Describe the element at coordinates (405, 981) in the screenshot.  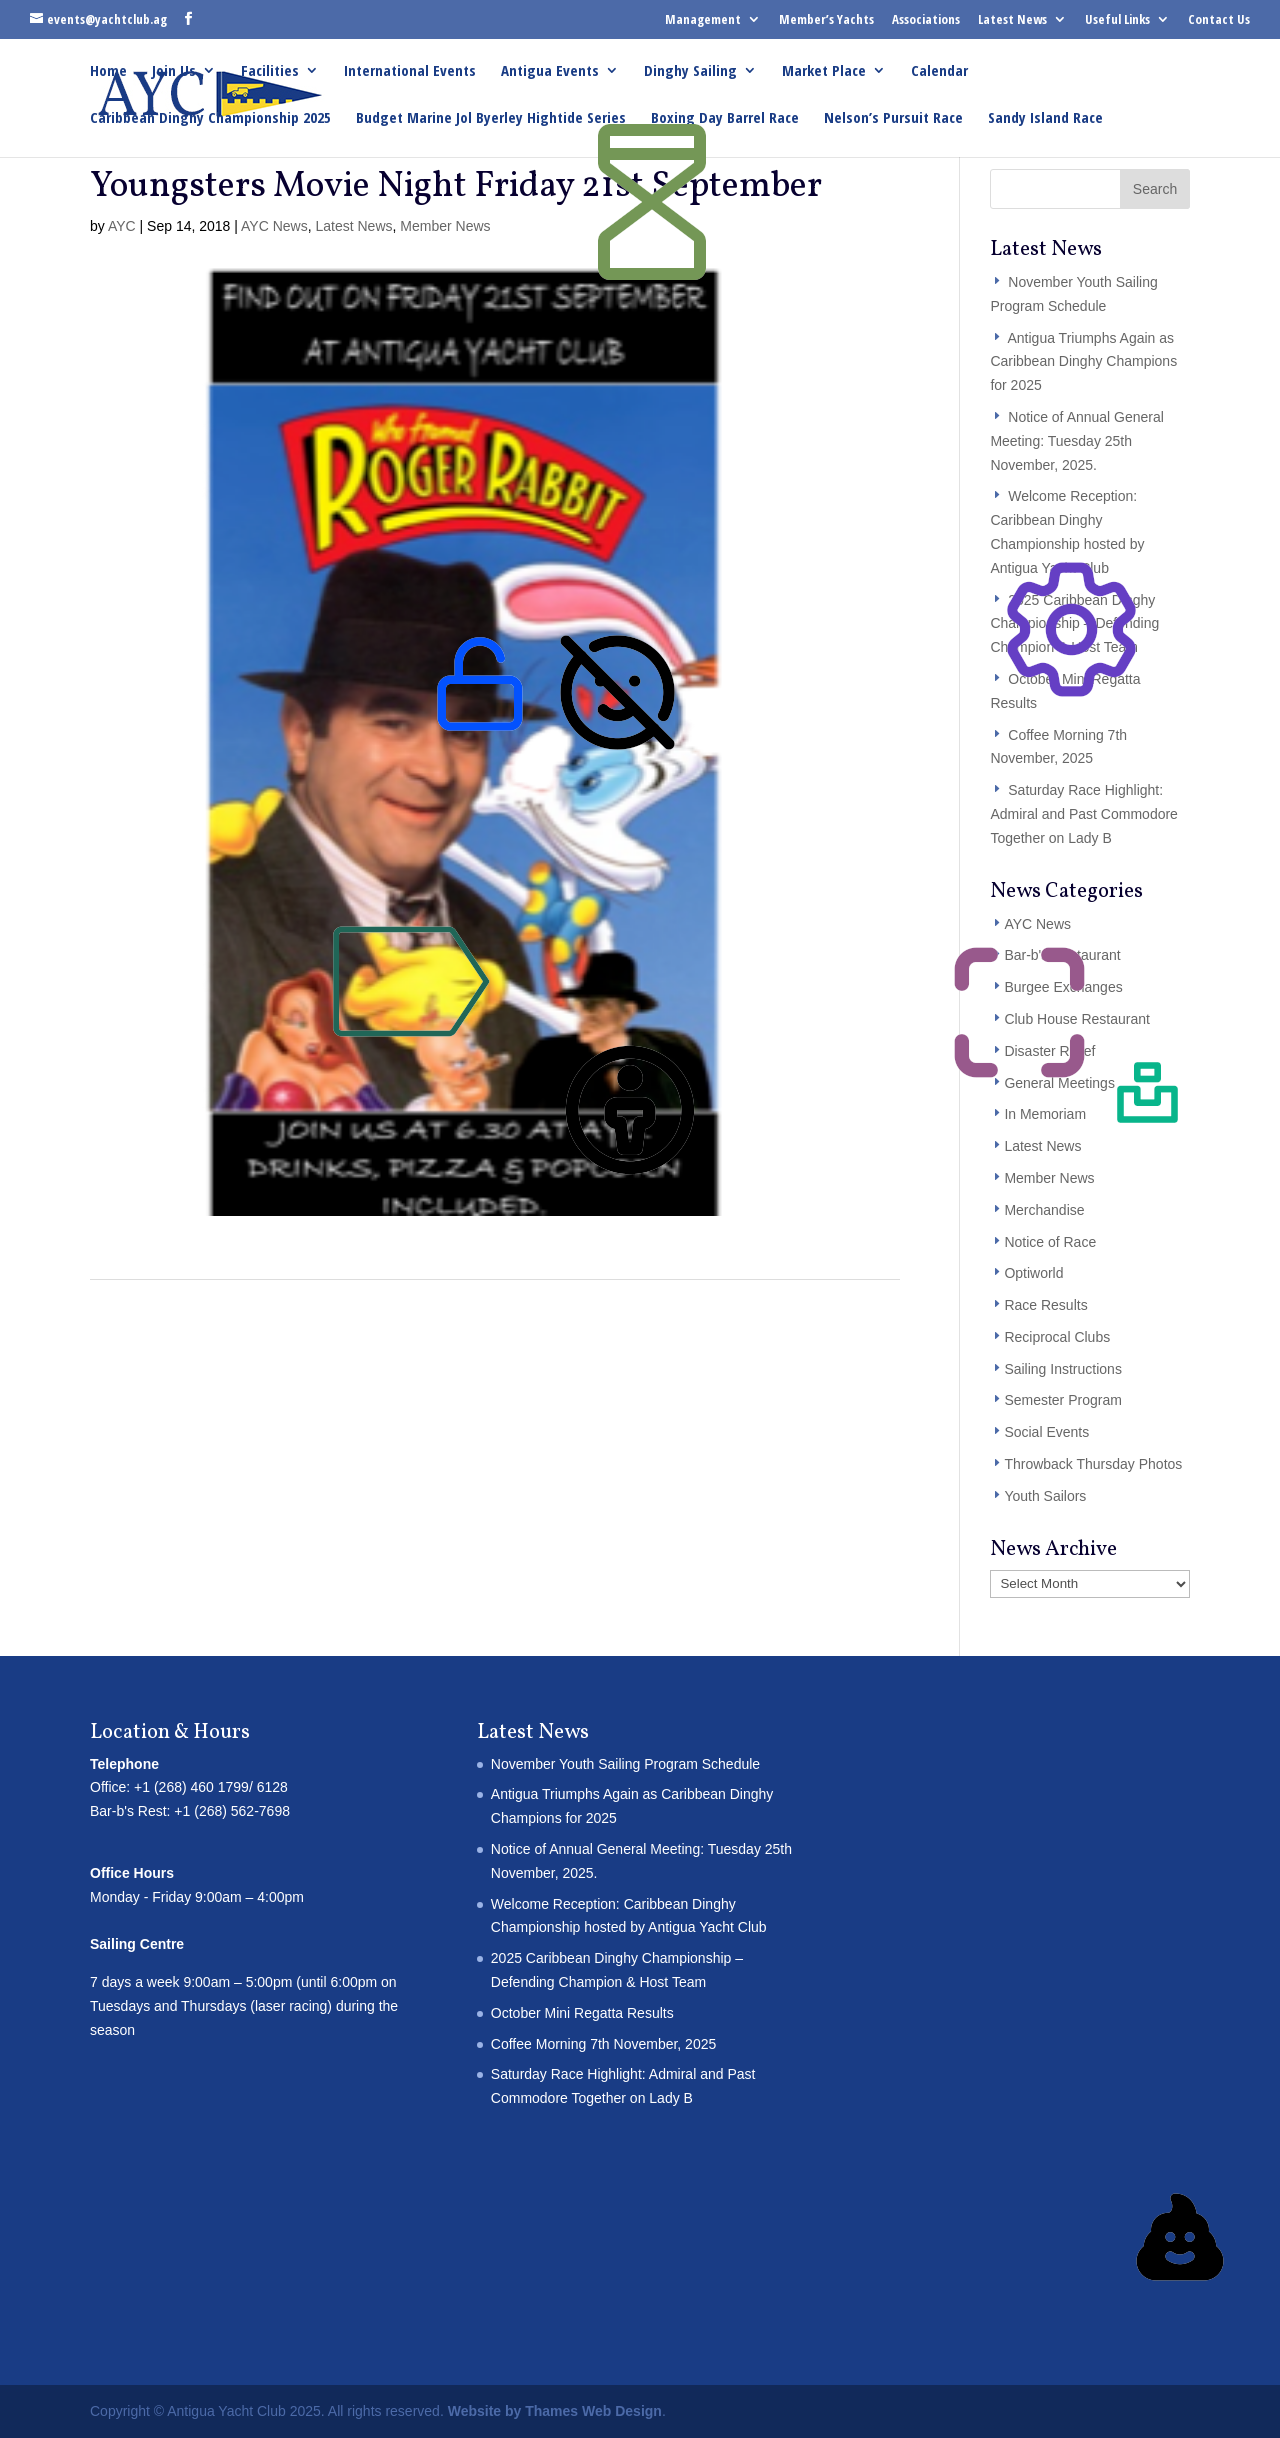
I see `add a tag or label to an item` at that location.